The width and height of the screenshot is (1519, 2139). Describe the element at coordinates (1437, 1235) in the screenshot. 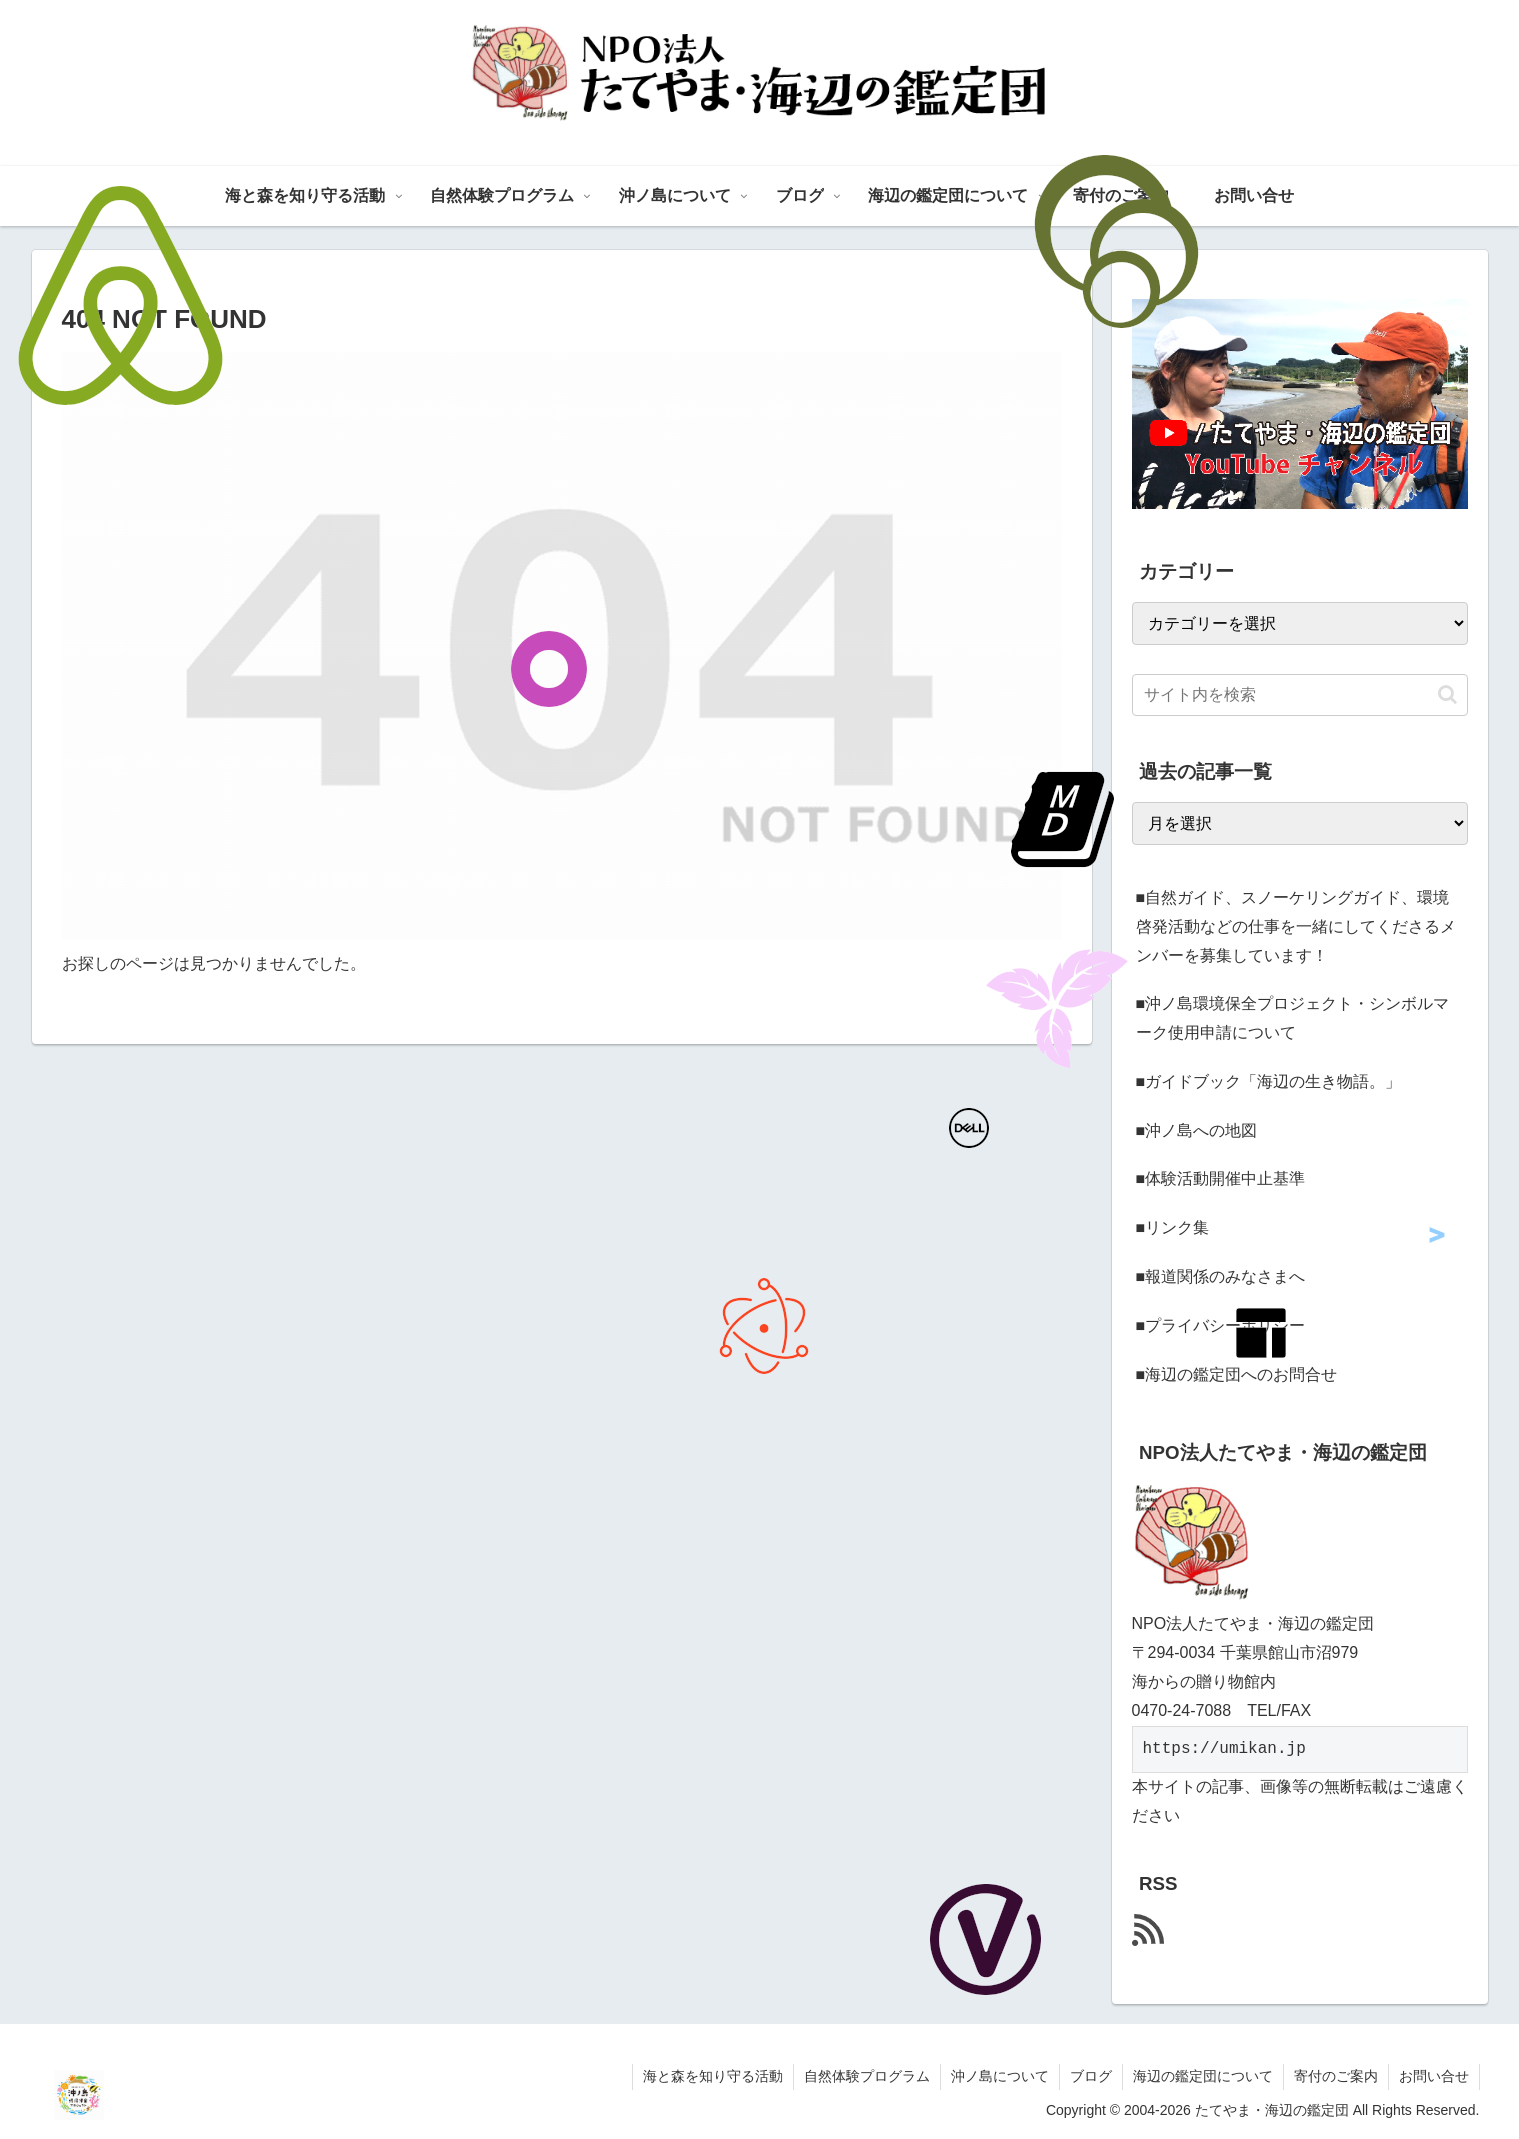

I see `accenture company logo` at that location.